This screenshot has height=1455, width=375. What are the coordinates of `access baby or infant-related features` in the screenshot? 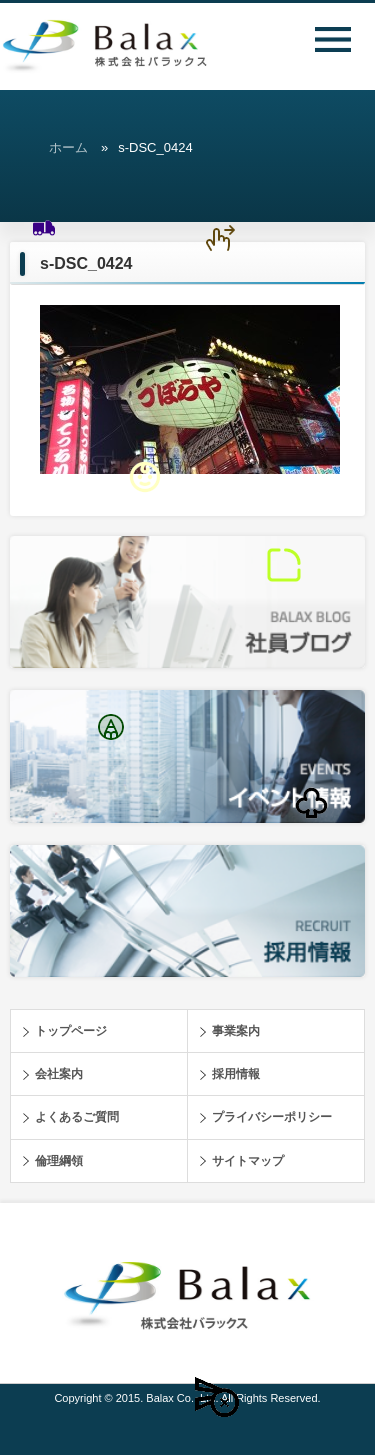 It's located at (145, 477).